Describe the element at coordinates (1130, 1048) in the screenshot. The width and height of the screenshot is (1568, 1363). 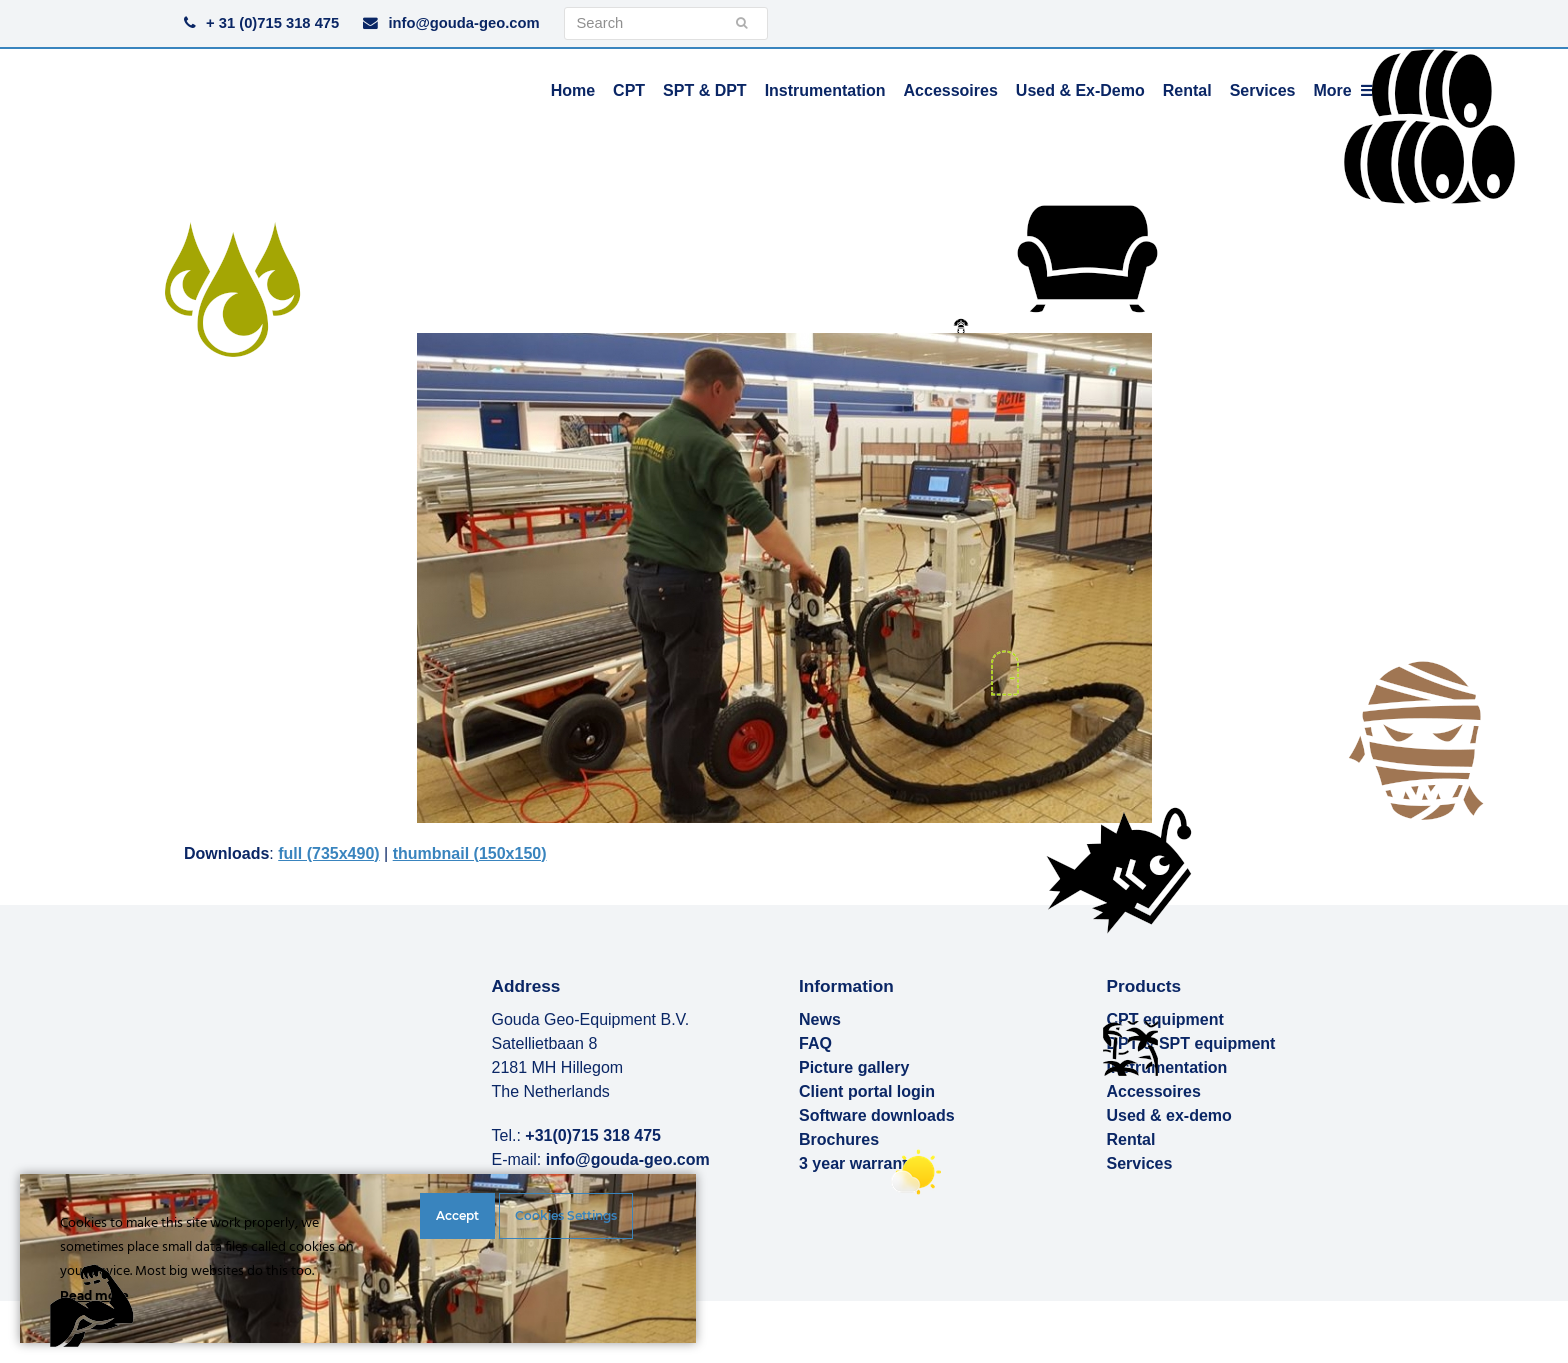
I see `select jungle or tropical environment` at that location.